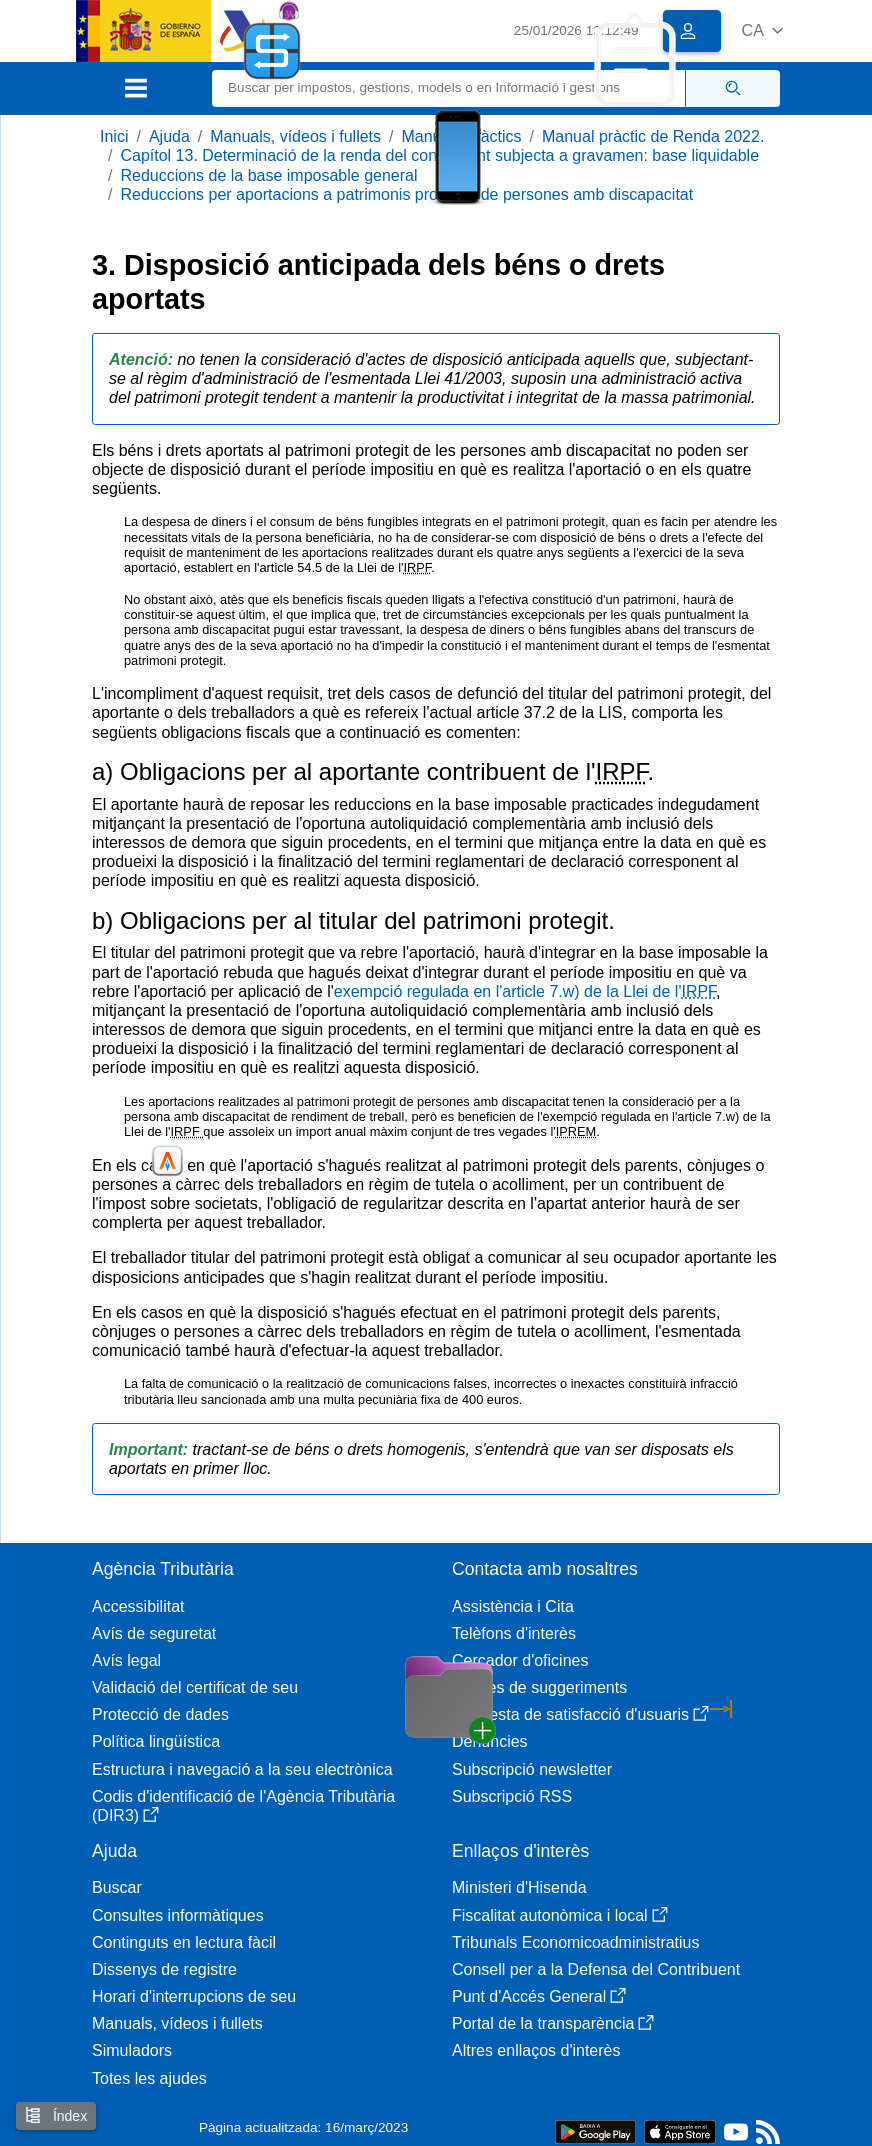 Image resolution: width=872 pixels, height=2146 pixels. Describe the element at coordinates (272, 52) in the screenshot. I see `configure windows file sharing settings` at that location.